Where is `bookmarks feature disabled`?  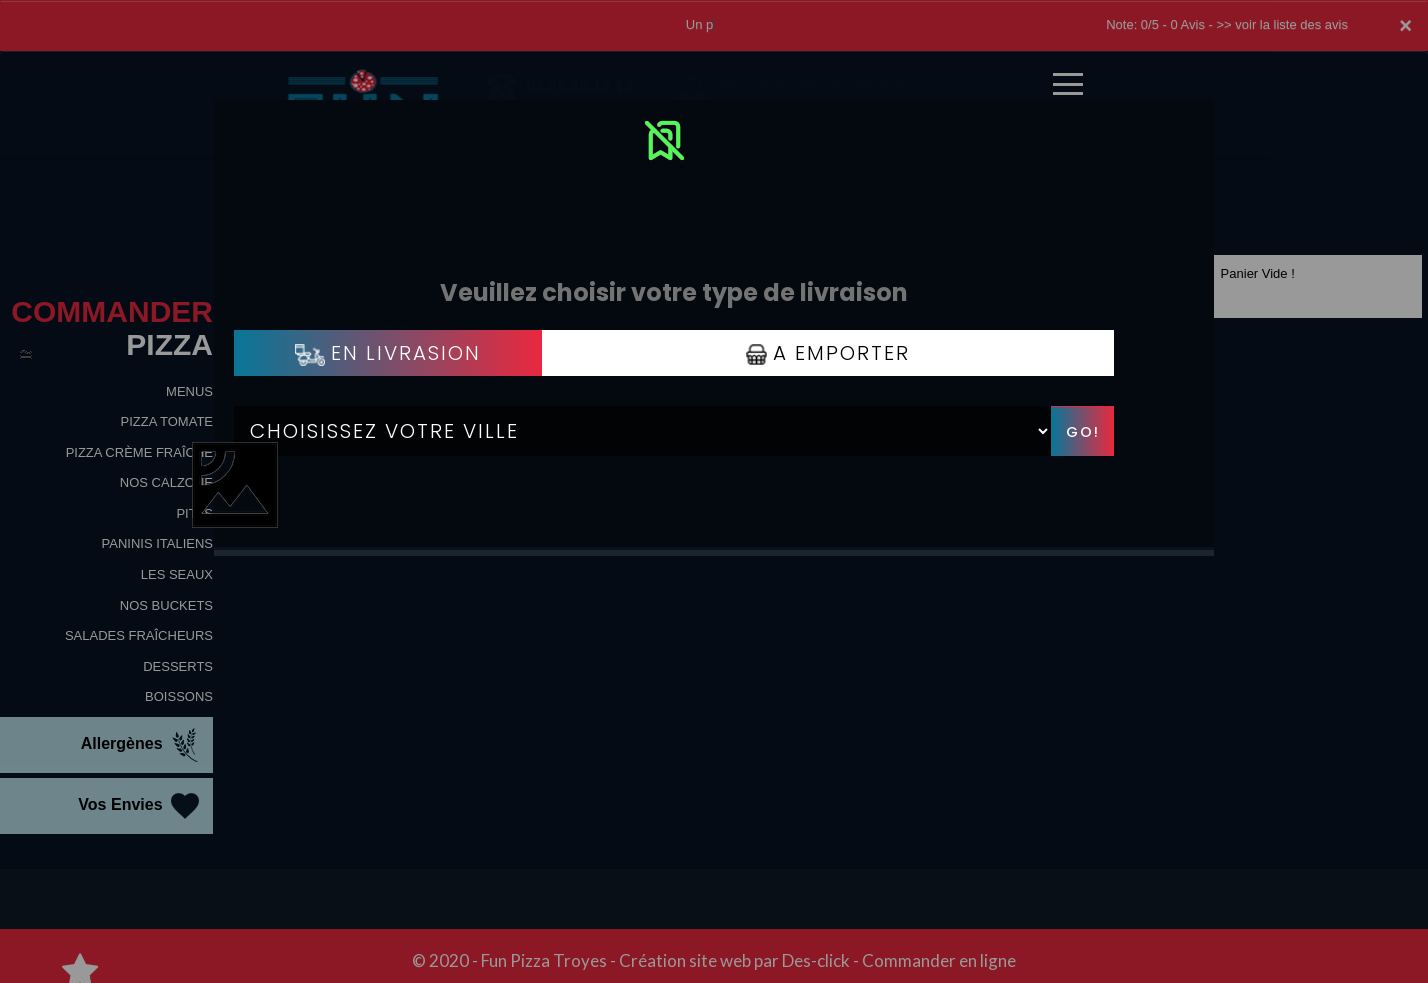 bookmarks feature disabled is located at coordinates (664, 140).